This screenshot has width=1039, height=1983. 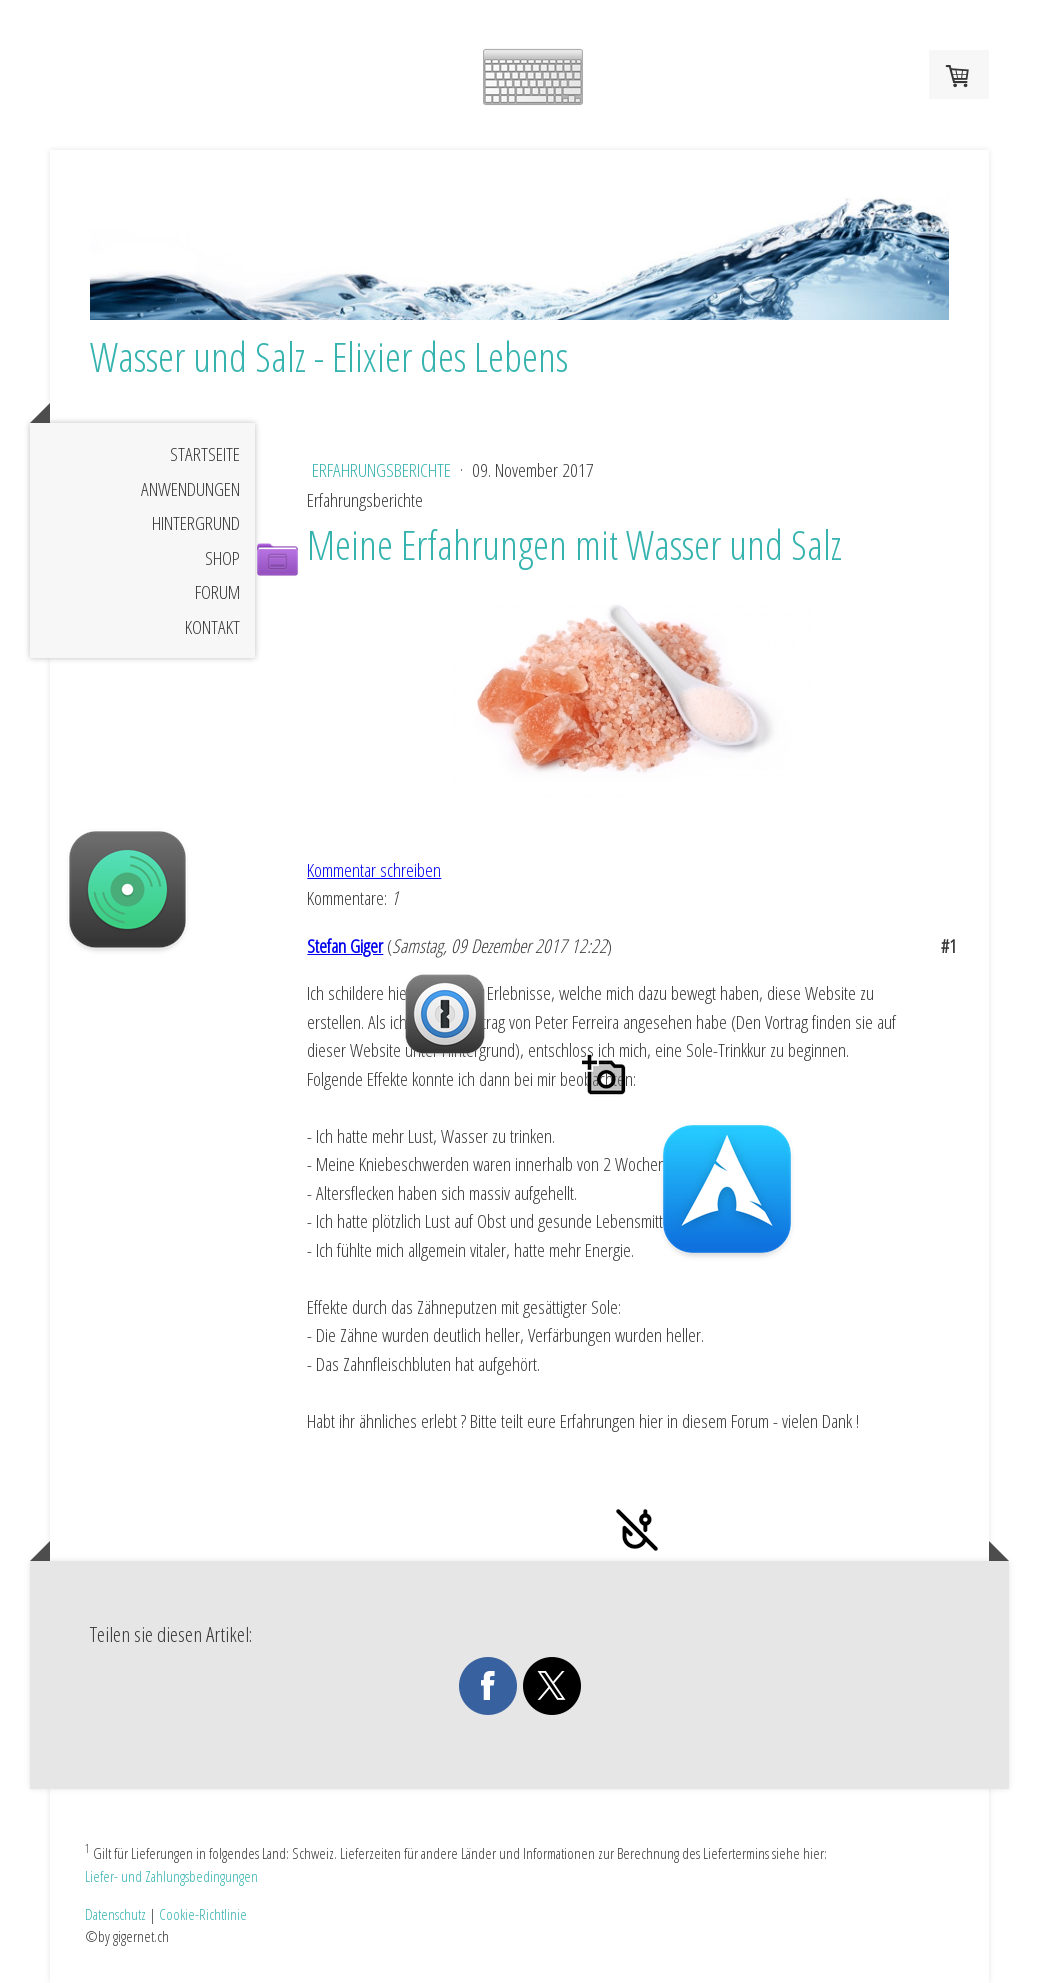 What do you see at coordinates (604, 1075) in the screenshot?
I see `add a new photo` at bounding box center [604, 1075].